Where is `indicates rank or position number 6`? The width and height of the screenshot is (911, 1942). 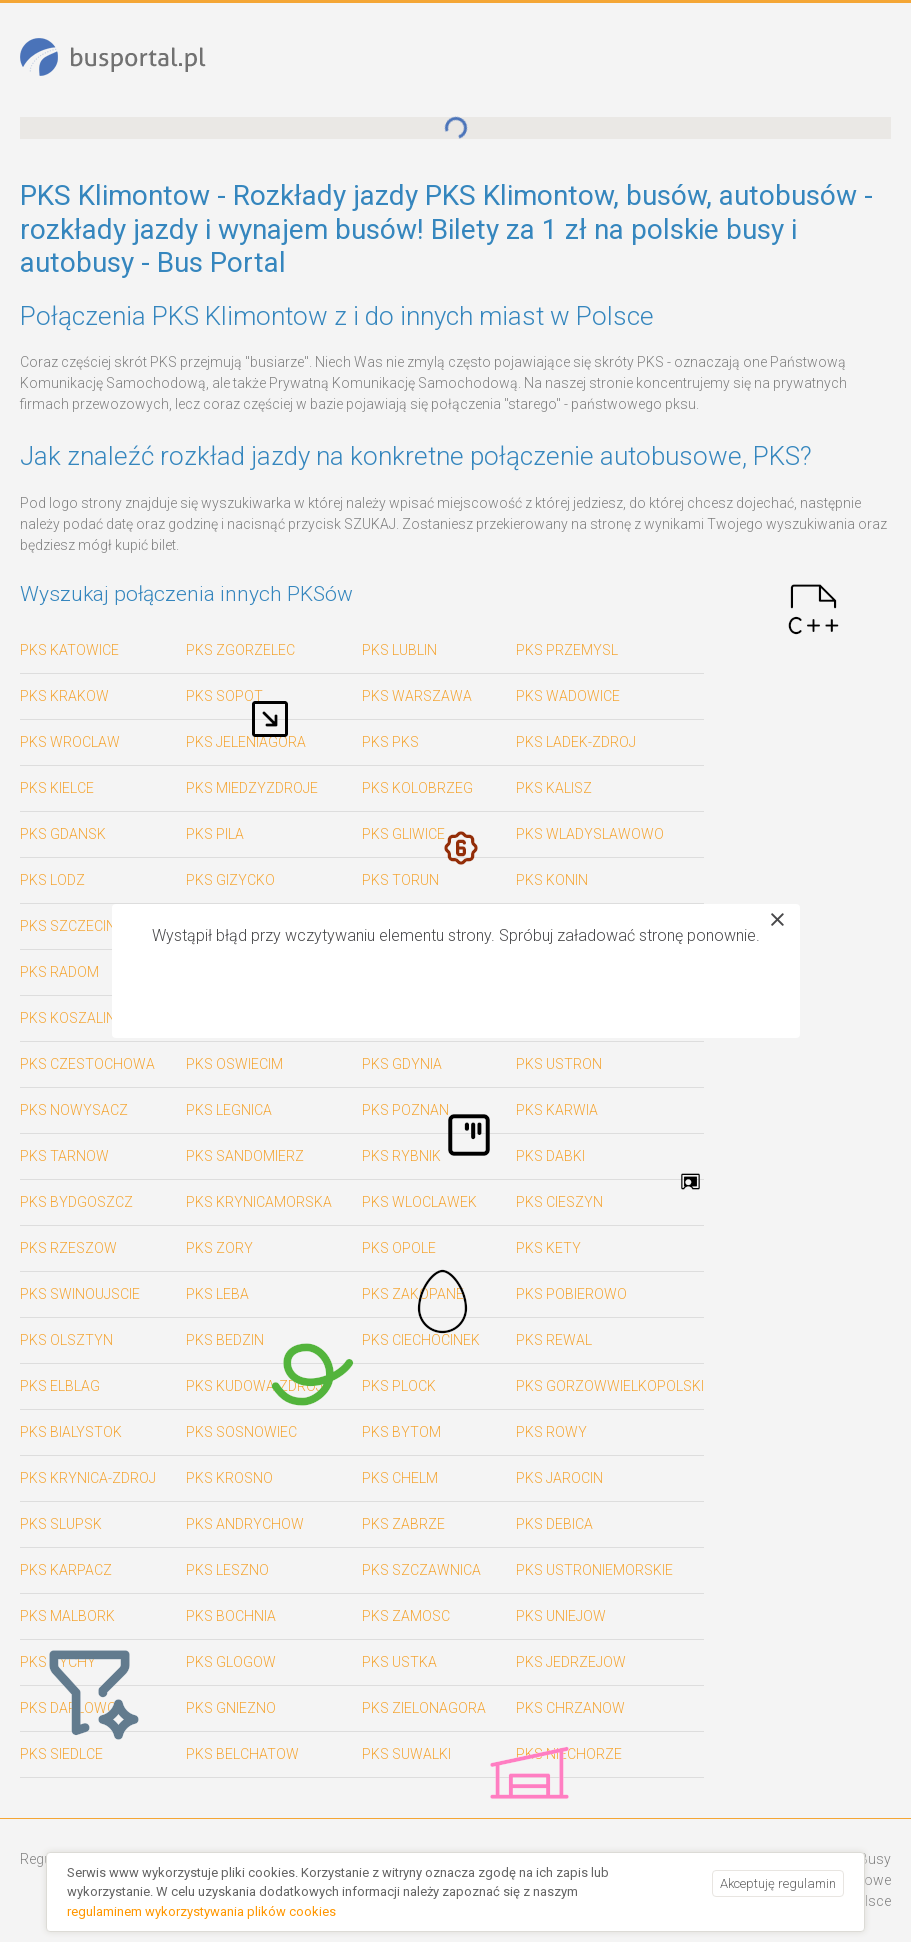 indicates rank or position number 6 is located at coordinates (461, 848).